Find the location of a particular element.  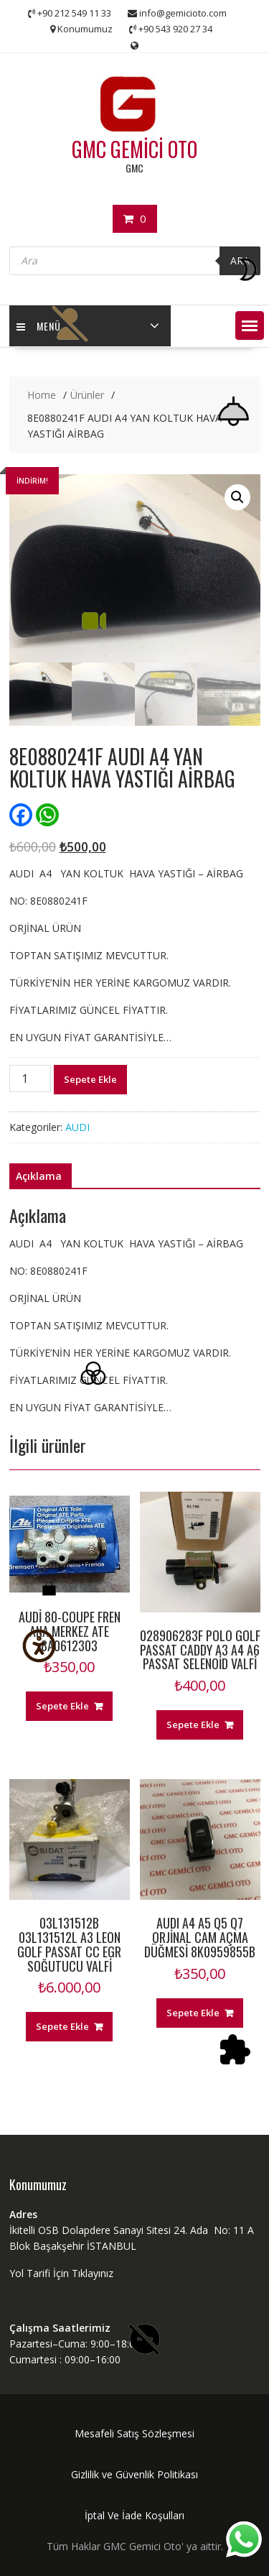

start a video call is located at coordinates (94, 621).